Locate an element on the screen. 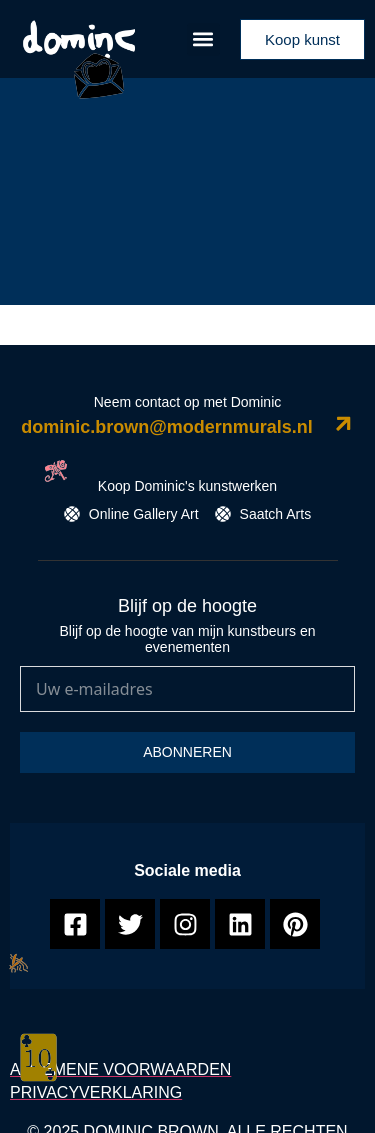  cut or trim hair is located at coordinates (19, 963).